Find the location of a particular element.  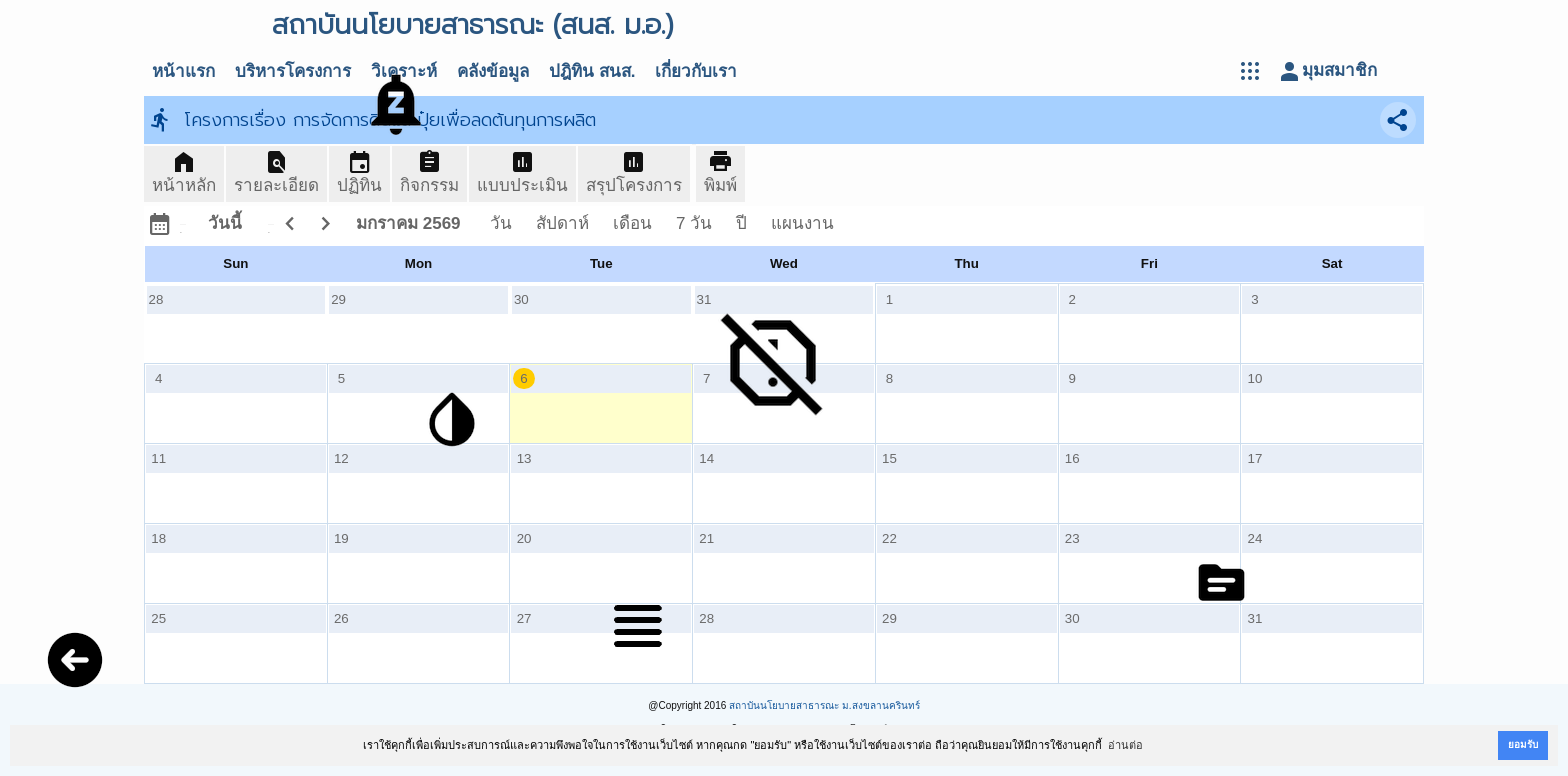

notifications are currently paused or snoozed is located at coordinates (396, 104).